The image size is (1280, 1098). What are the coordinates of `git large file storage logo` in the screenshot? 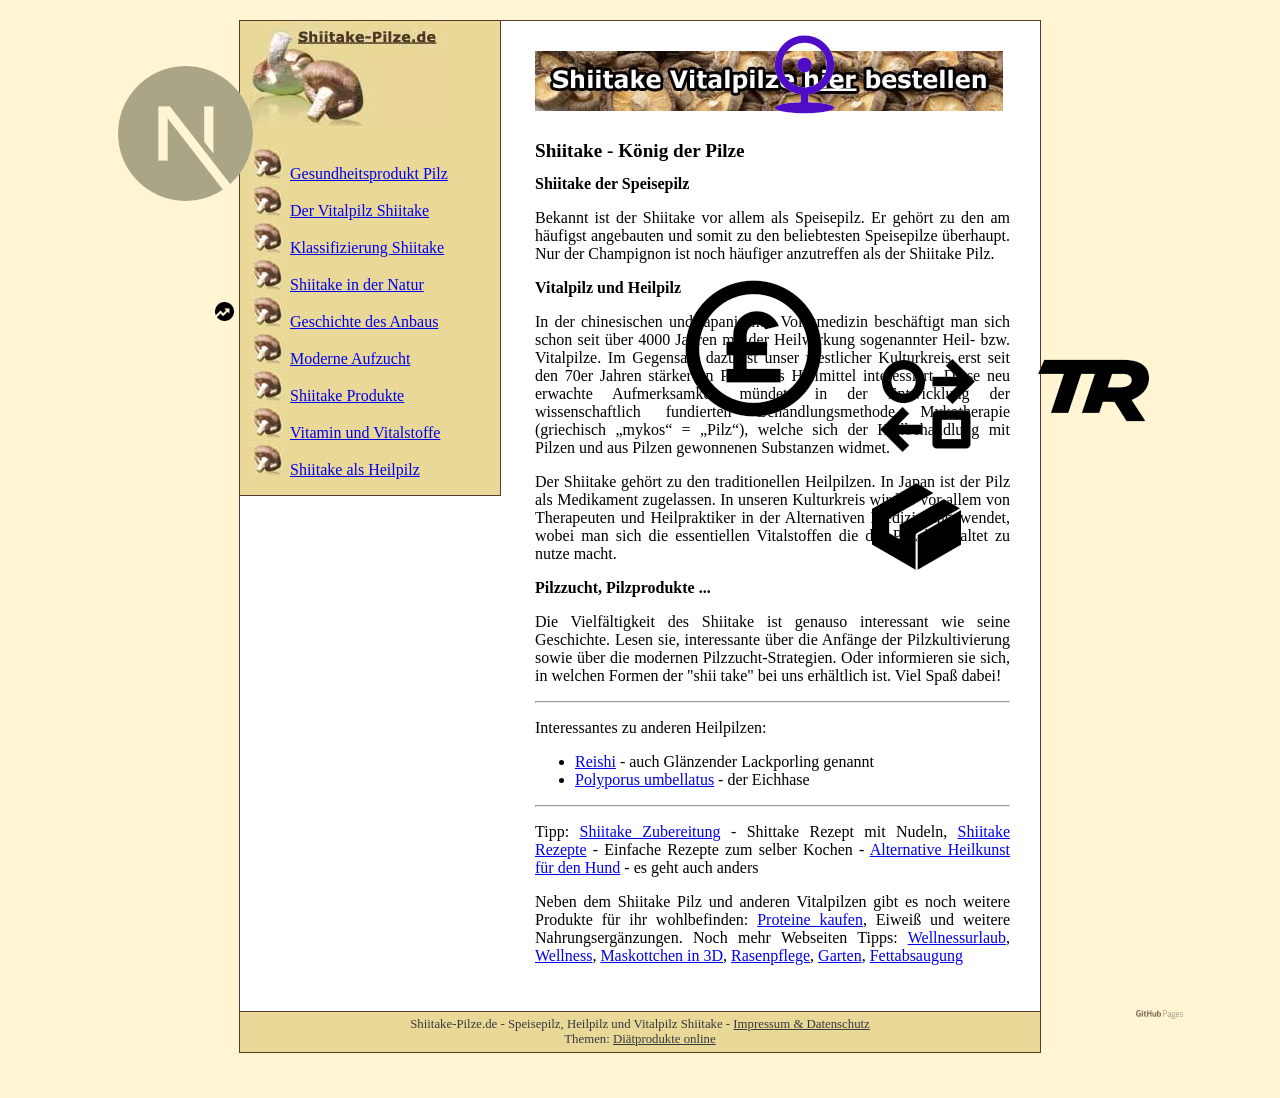 It's located at (916, 526).